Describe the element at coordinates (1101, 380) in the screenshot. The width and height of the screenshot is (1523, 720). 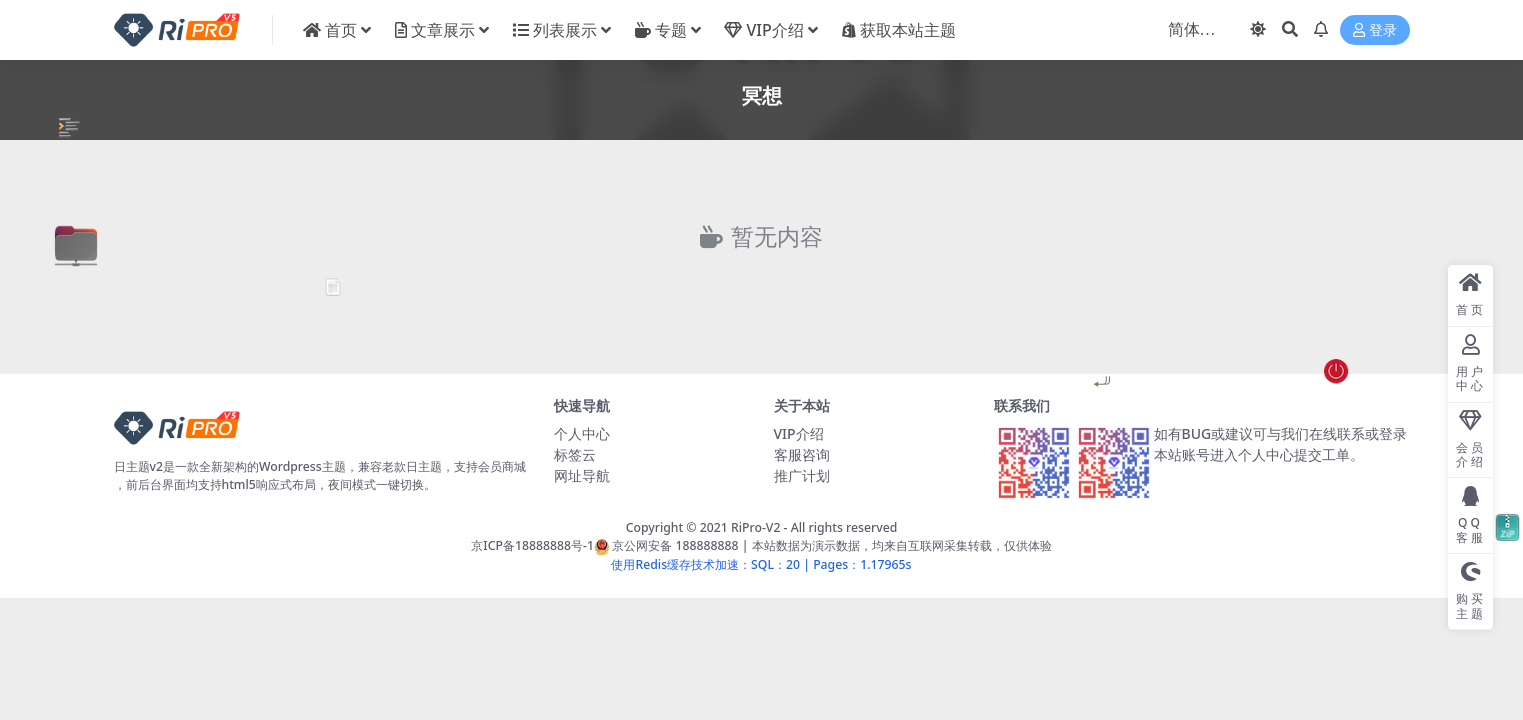
I see `reply to all recipients of an email` at that location.